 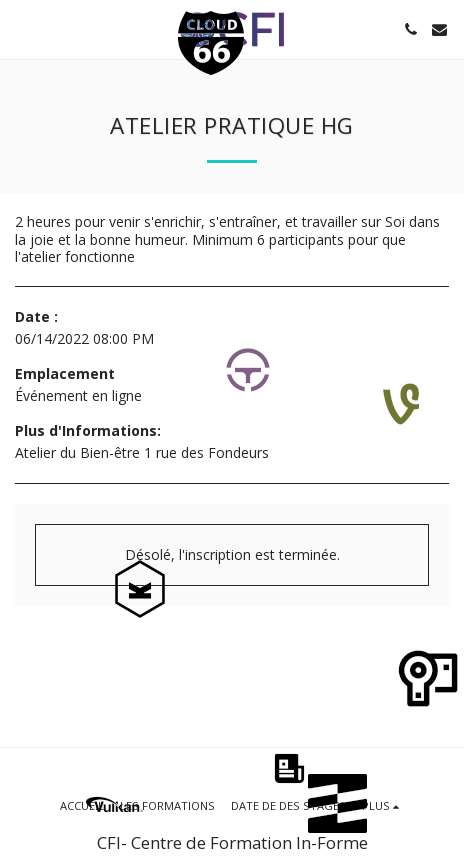 What do you see at coordinates (211, 43) in the screenshot?
I see `cloud66 company logo` at bounding box center [211, 43].